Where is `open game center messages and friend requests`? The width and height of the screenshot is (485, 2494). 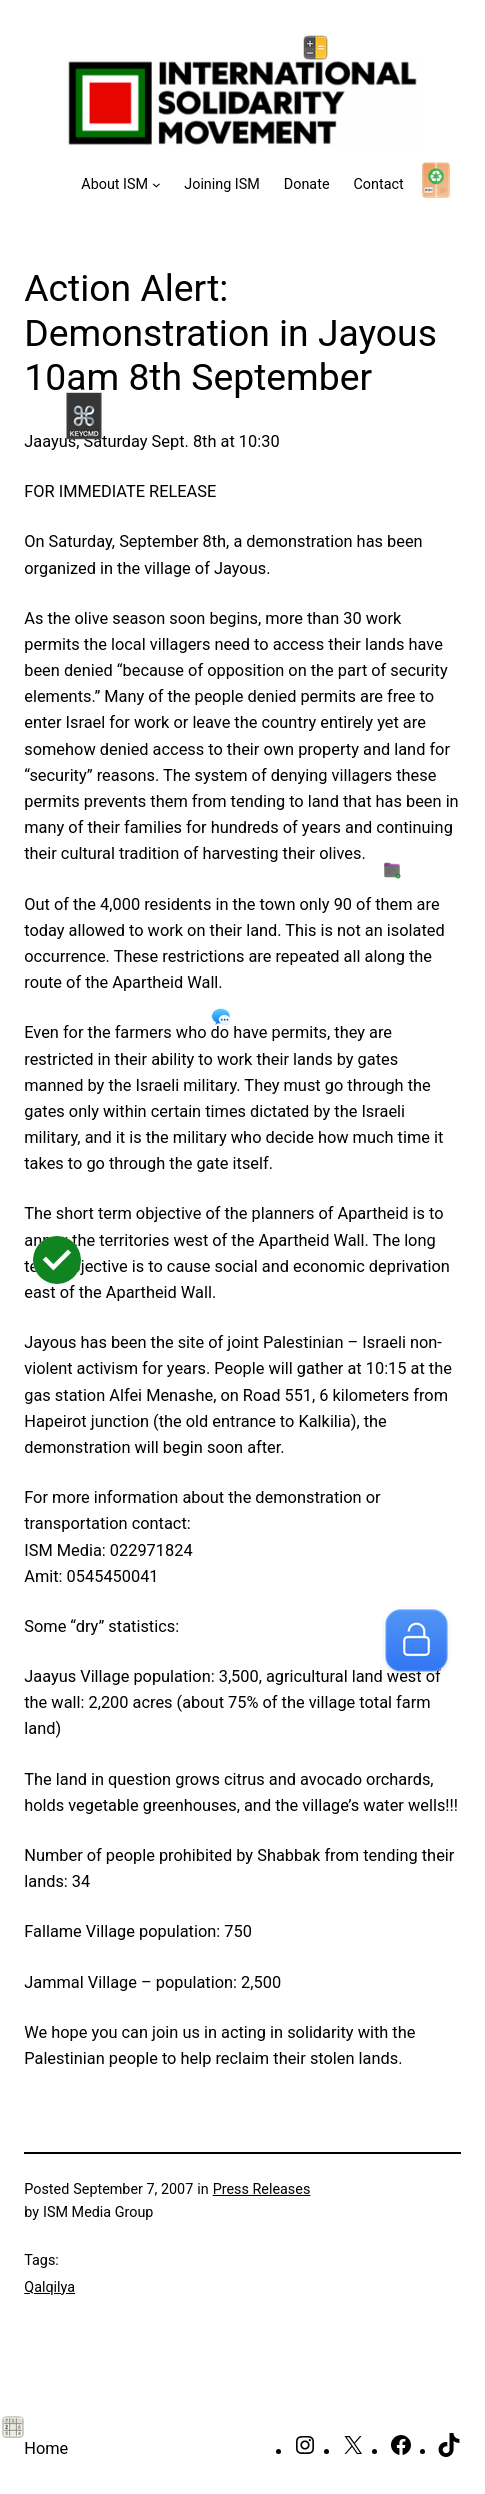
open game center messages and friend requests is located at coordinates (221, 1017).